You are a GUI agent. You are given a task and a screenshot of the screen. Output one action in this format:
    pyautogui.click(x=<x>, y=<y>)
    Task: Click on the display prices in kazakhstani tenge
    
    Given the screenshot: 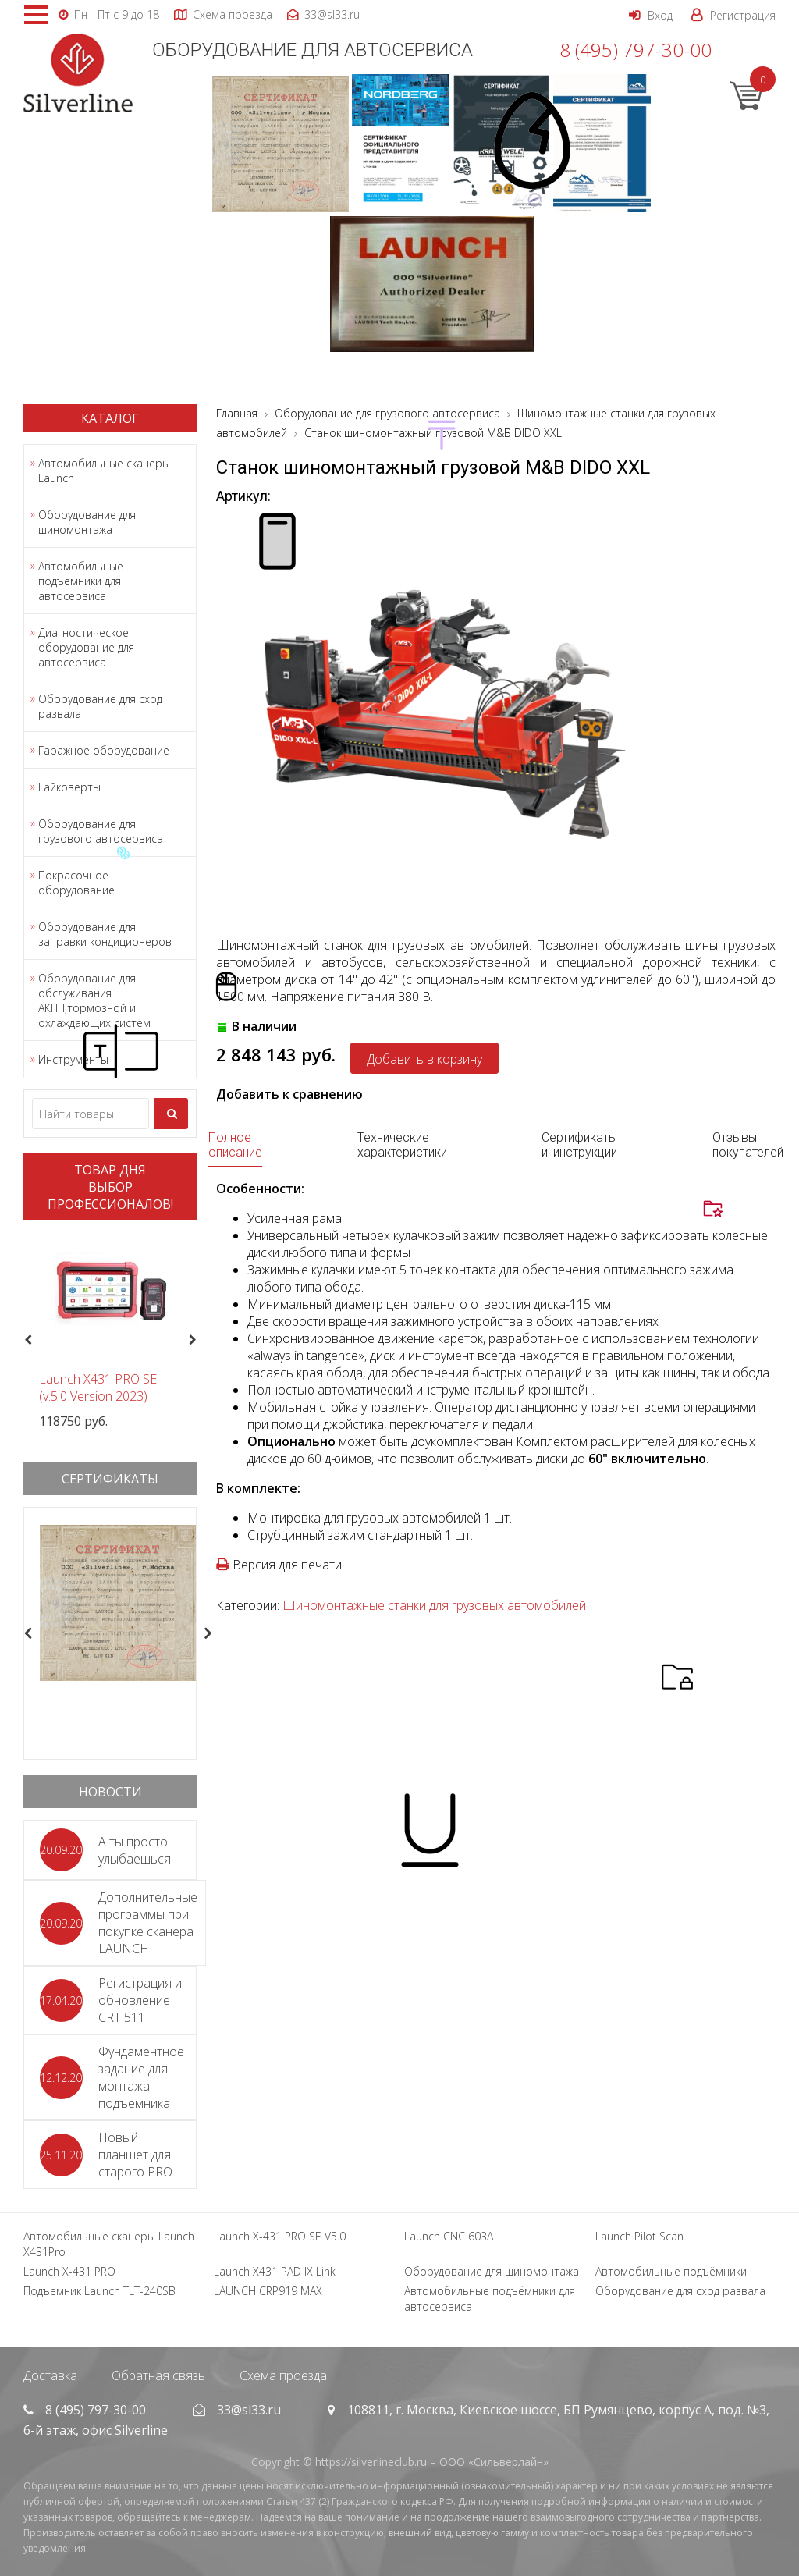 What is the action you would take?
    pyautogui.click(x=442, y=434)
    